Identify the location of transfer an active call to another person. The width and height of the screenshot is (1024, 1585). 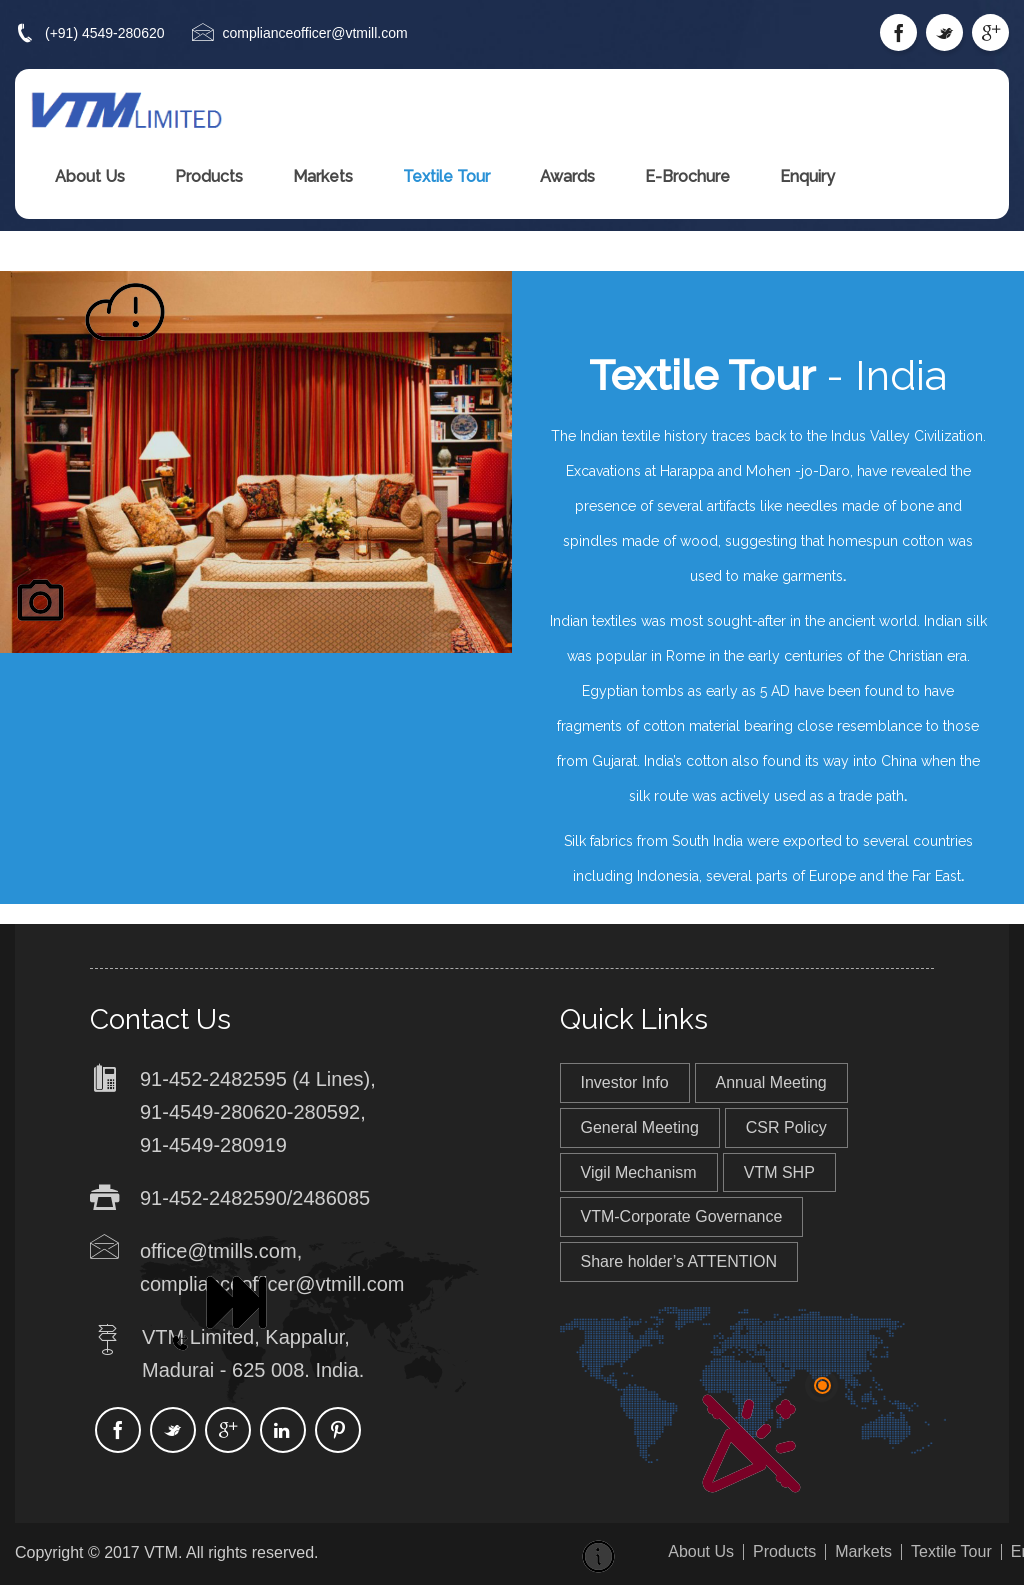
(180, 1342).